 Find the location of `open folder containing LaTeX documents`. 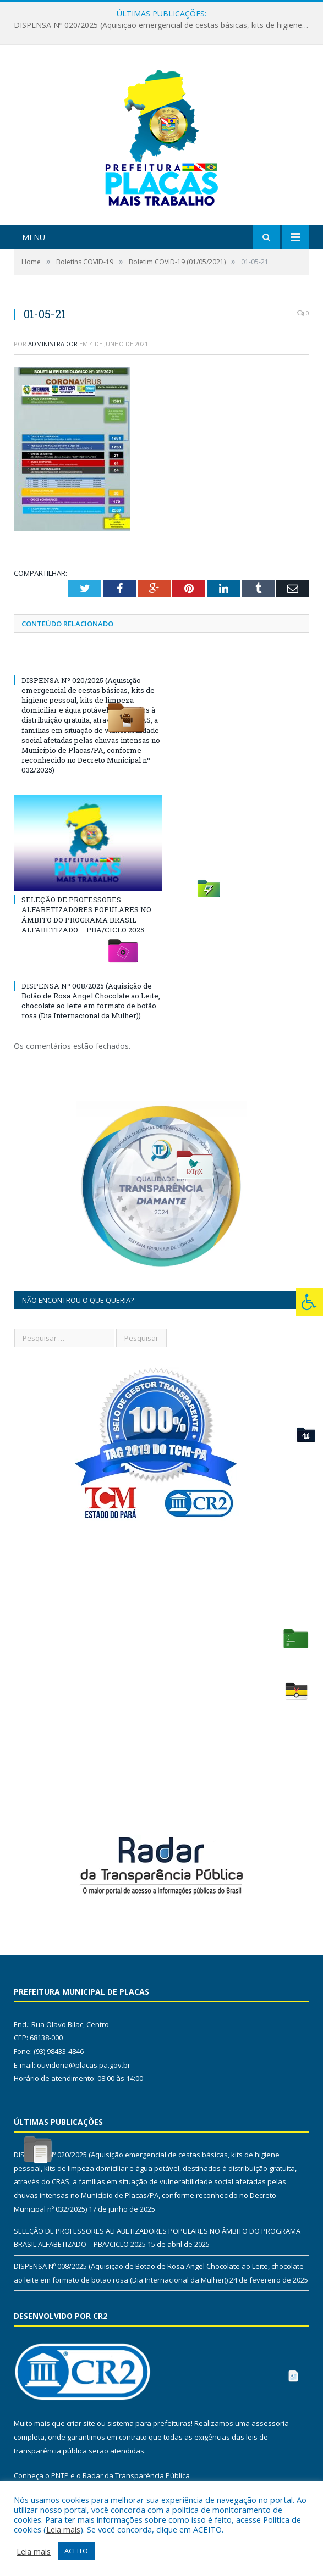

open folder containing LaTeX documents is located at coordinates (194, 1165).